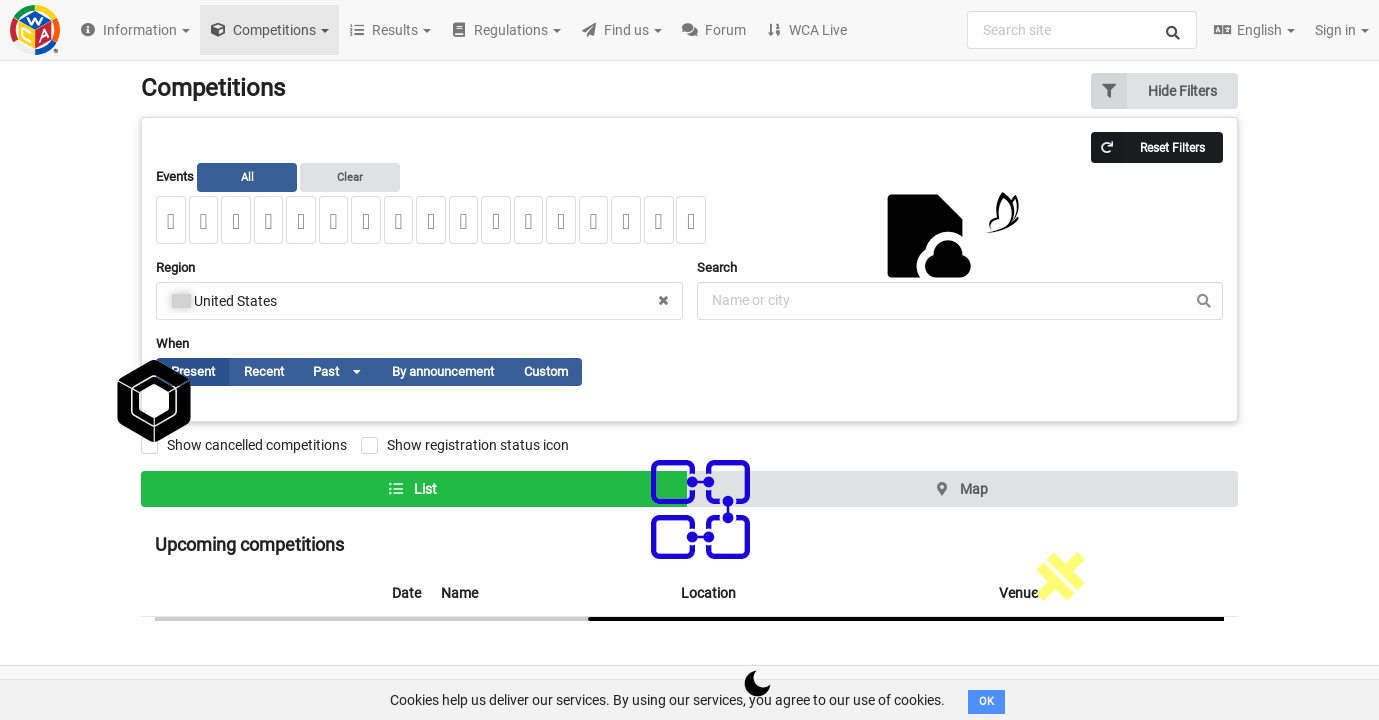  What do you see at coordinates (925, 236) in the screenshot?
I see `access cloud-synced documents` at bounding box center [925, 236].